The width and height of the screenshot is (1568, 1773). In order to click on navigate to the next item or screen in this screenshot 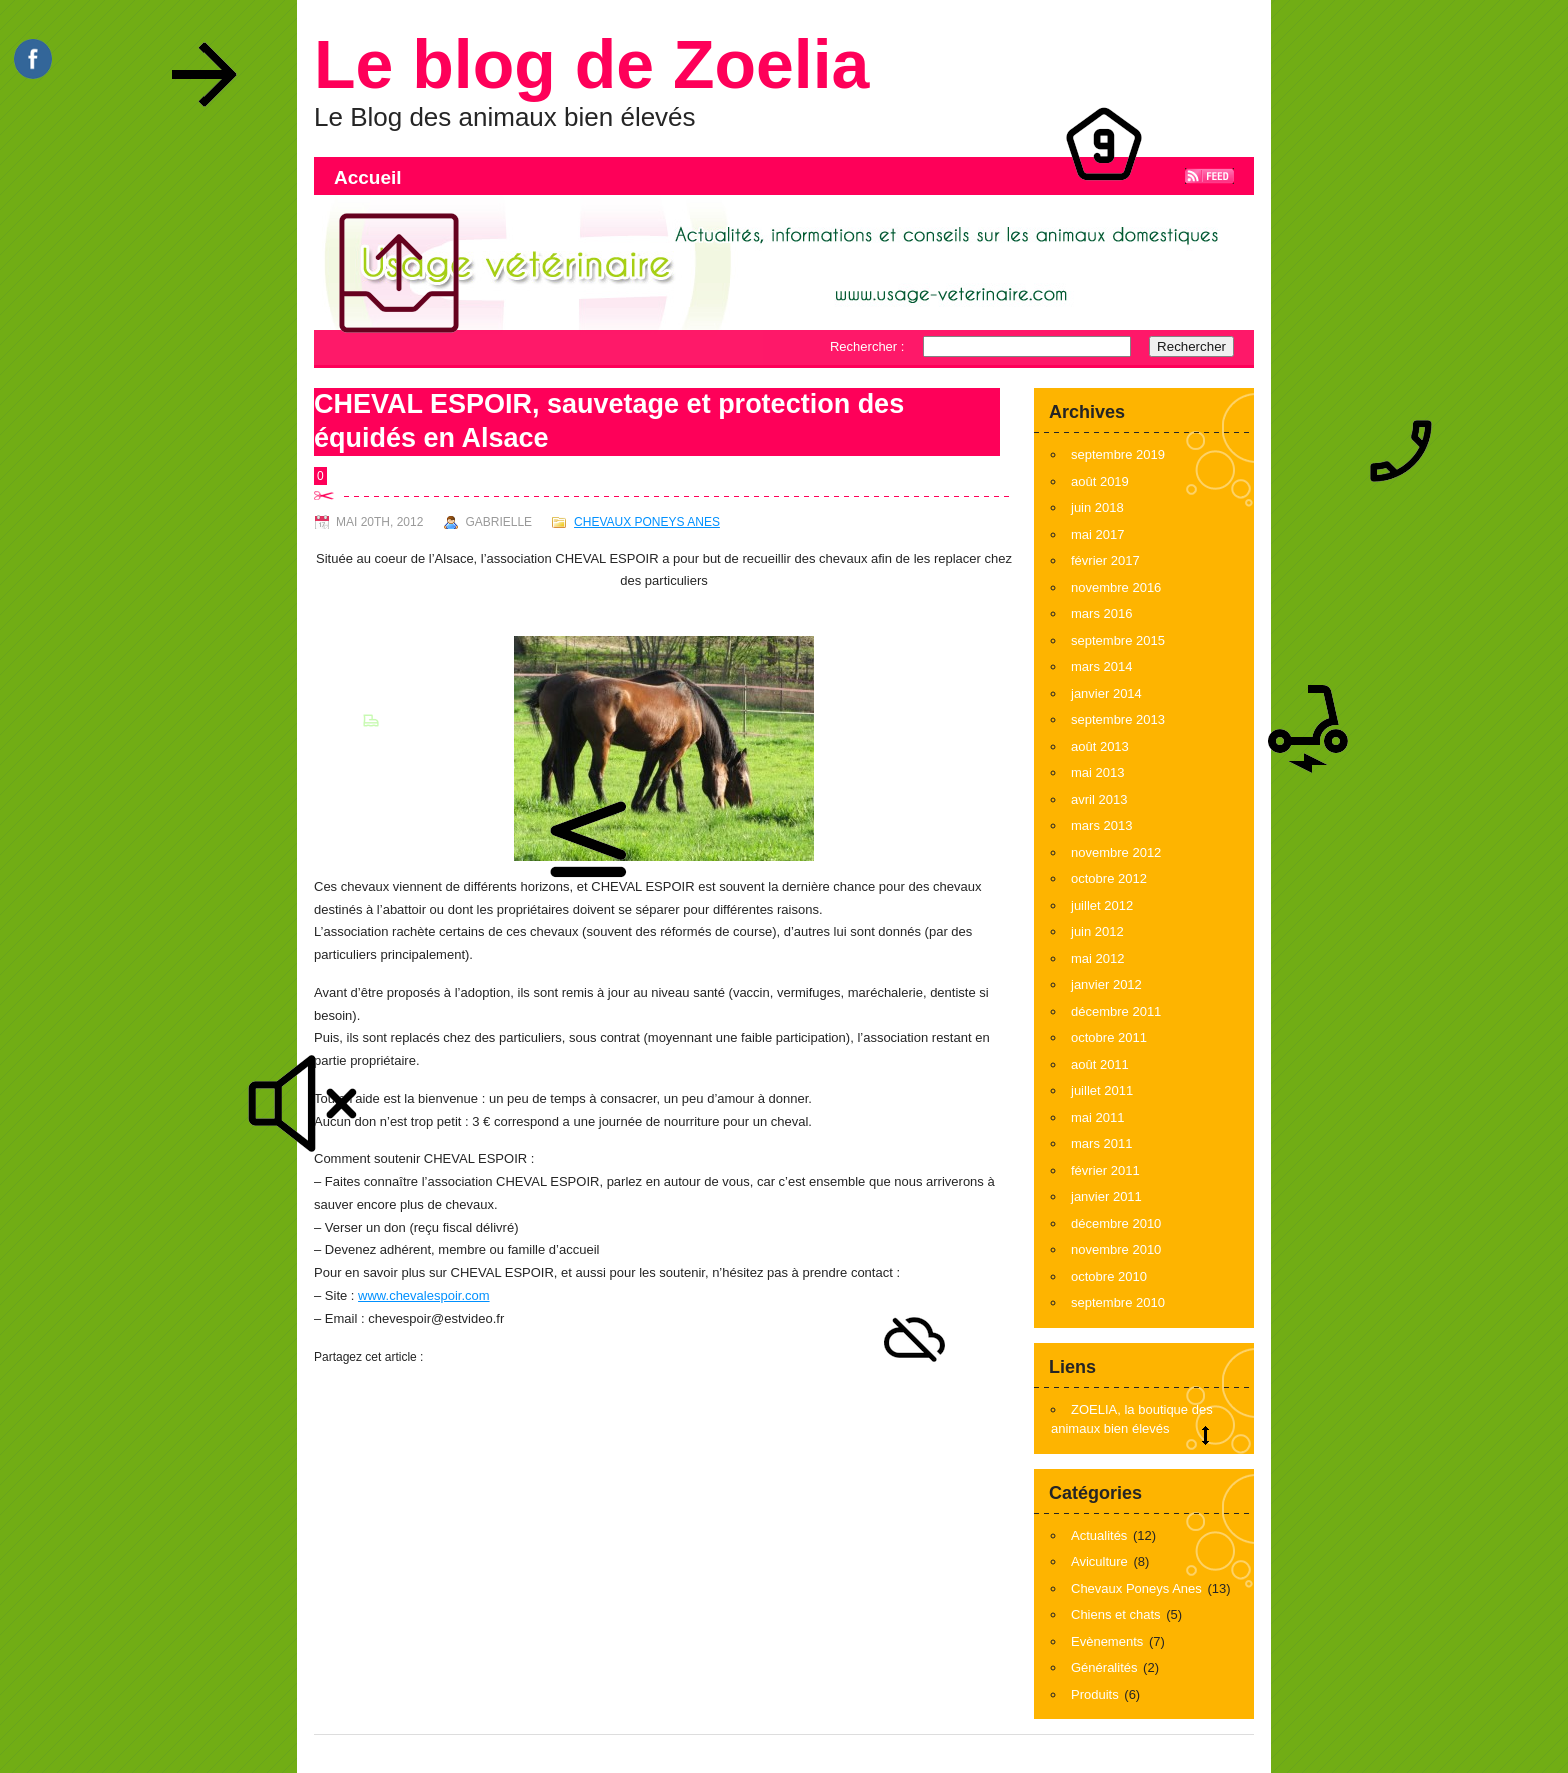, I will do `click(204, 74)`.